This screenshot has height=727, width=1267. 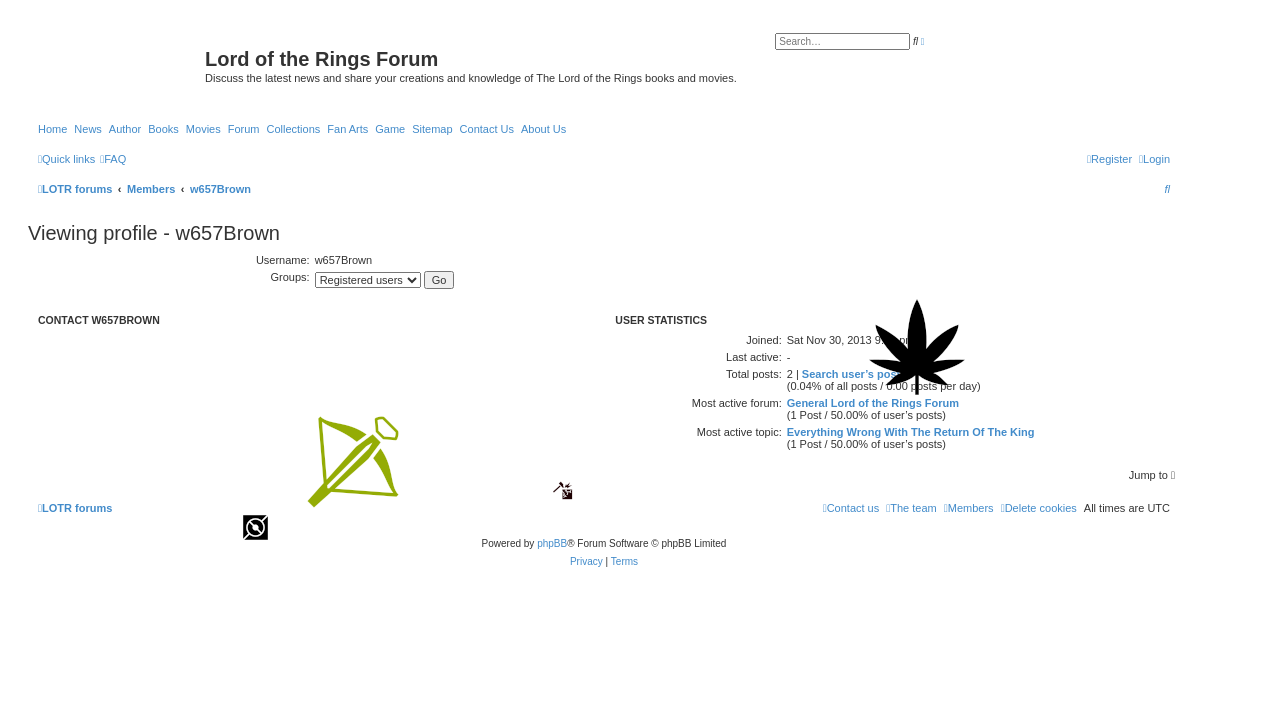 I want to click on select crossbow weapon in game inventory, so click(x=352, y=462).